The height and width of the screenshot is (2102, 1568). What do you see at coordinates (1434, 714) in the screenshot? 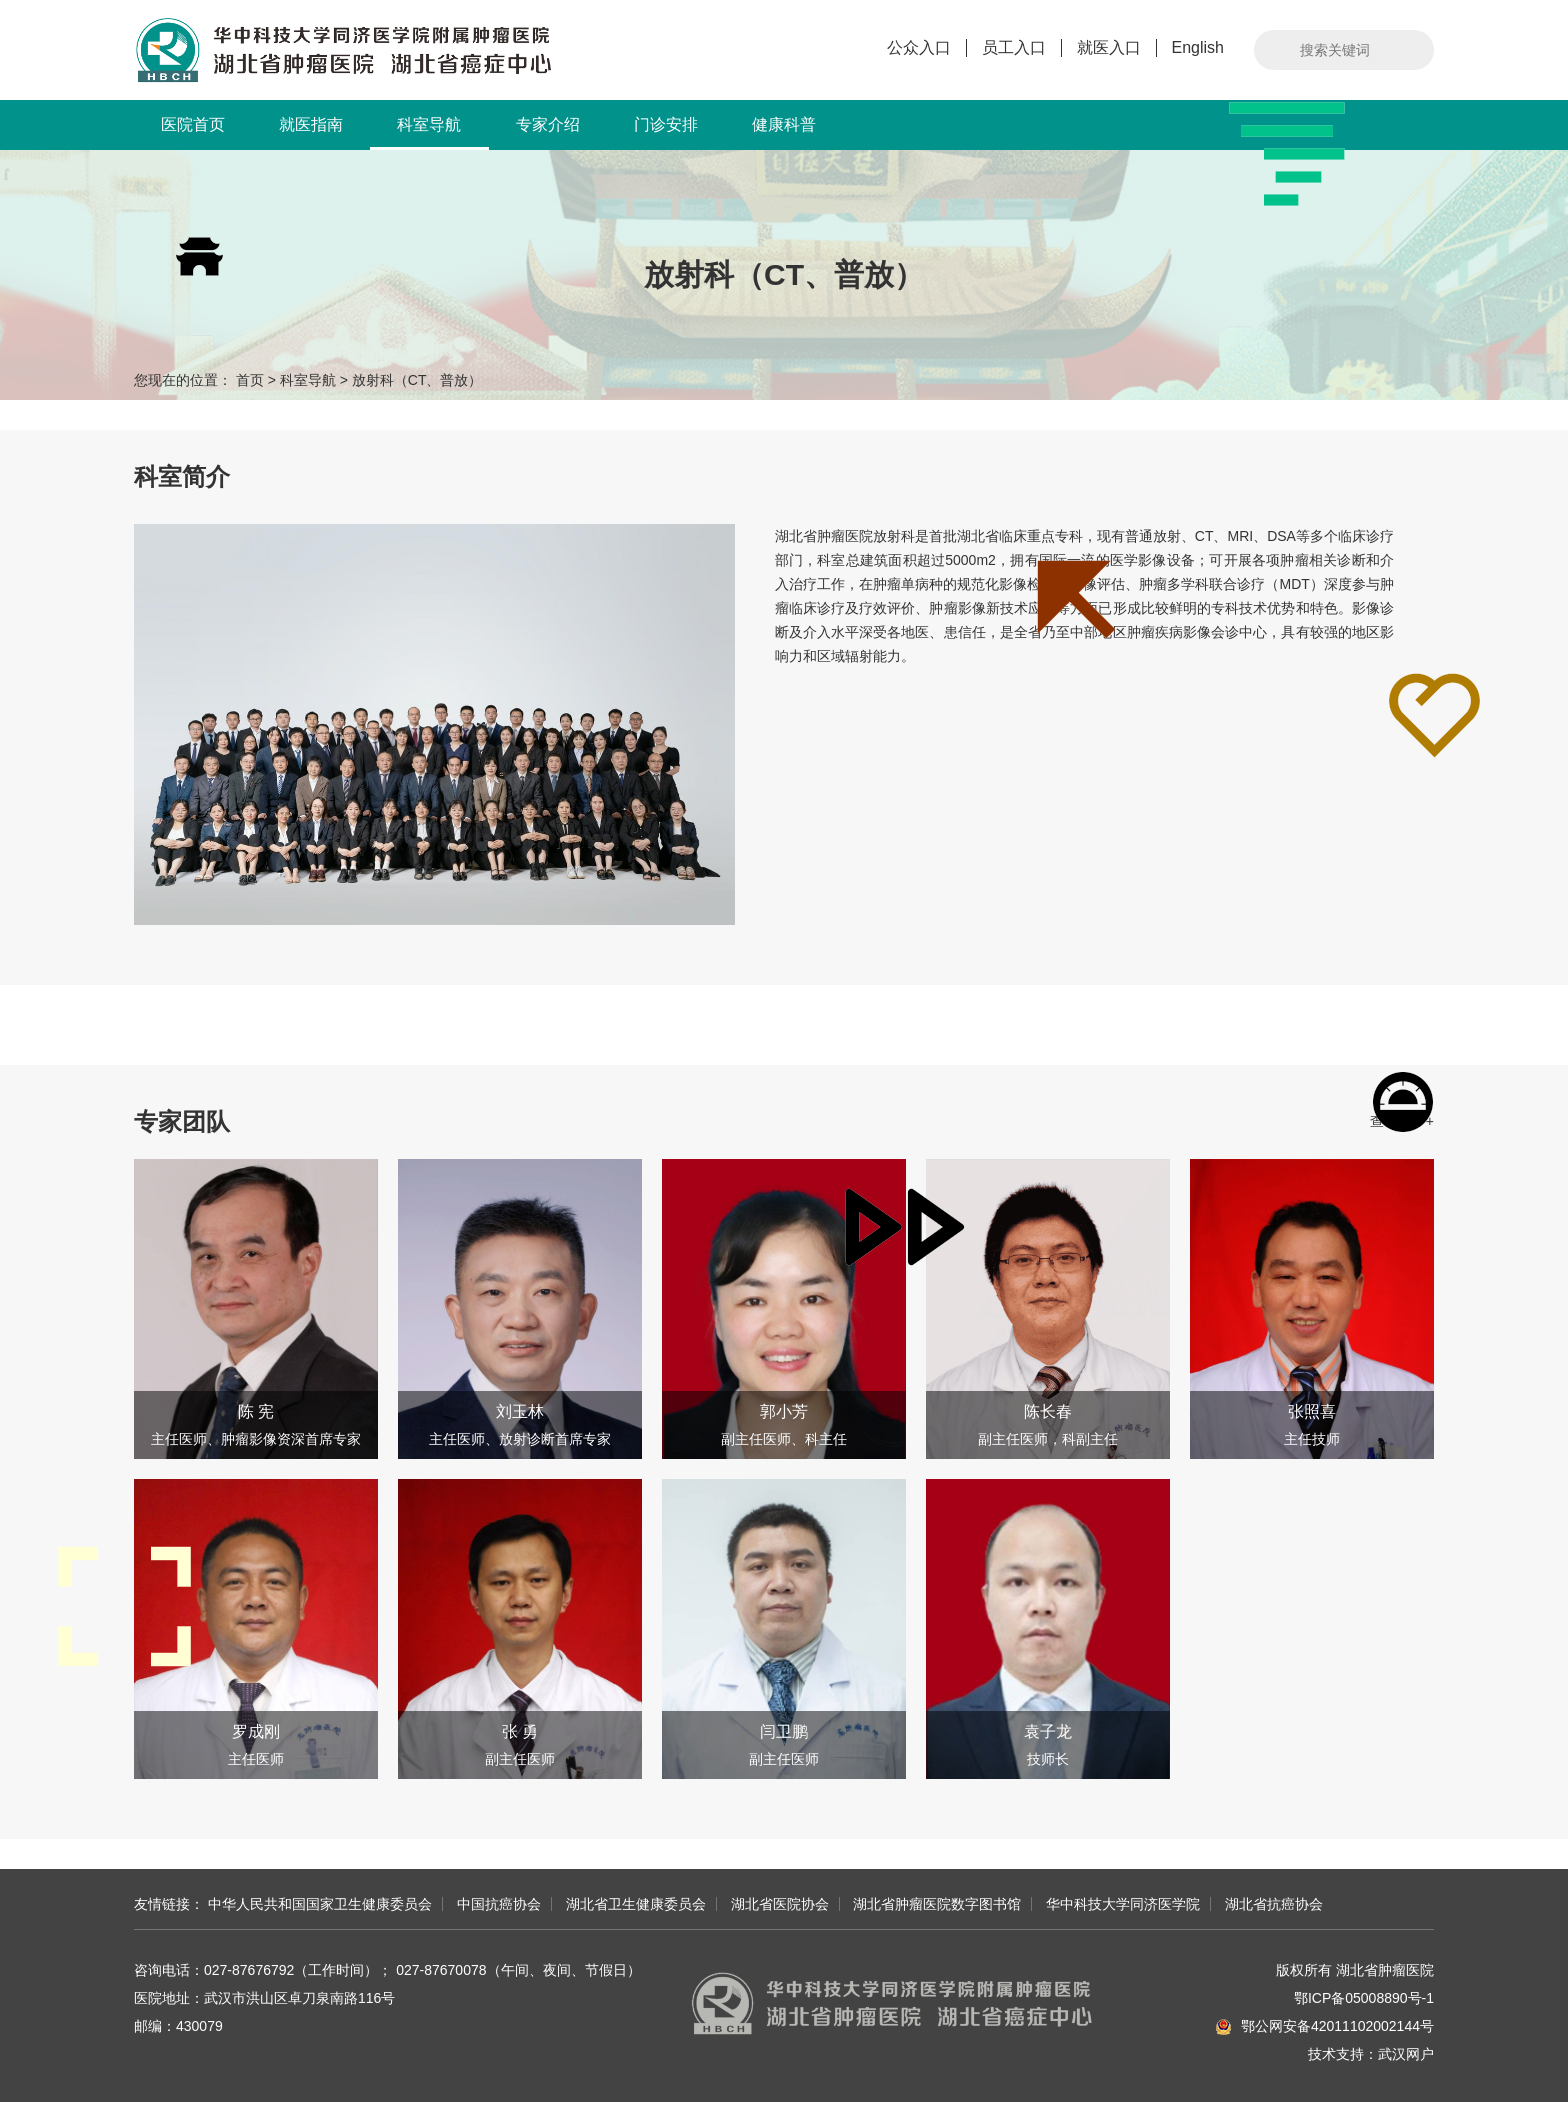
I see `add item to favorites` at bounding box center [1434, 714].